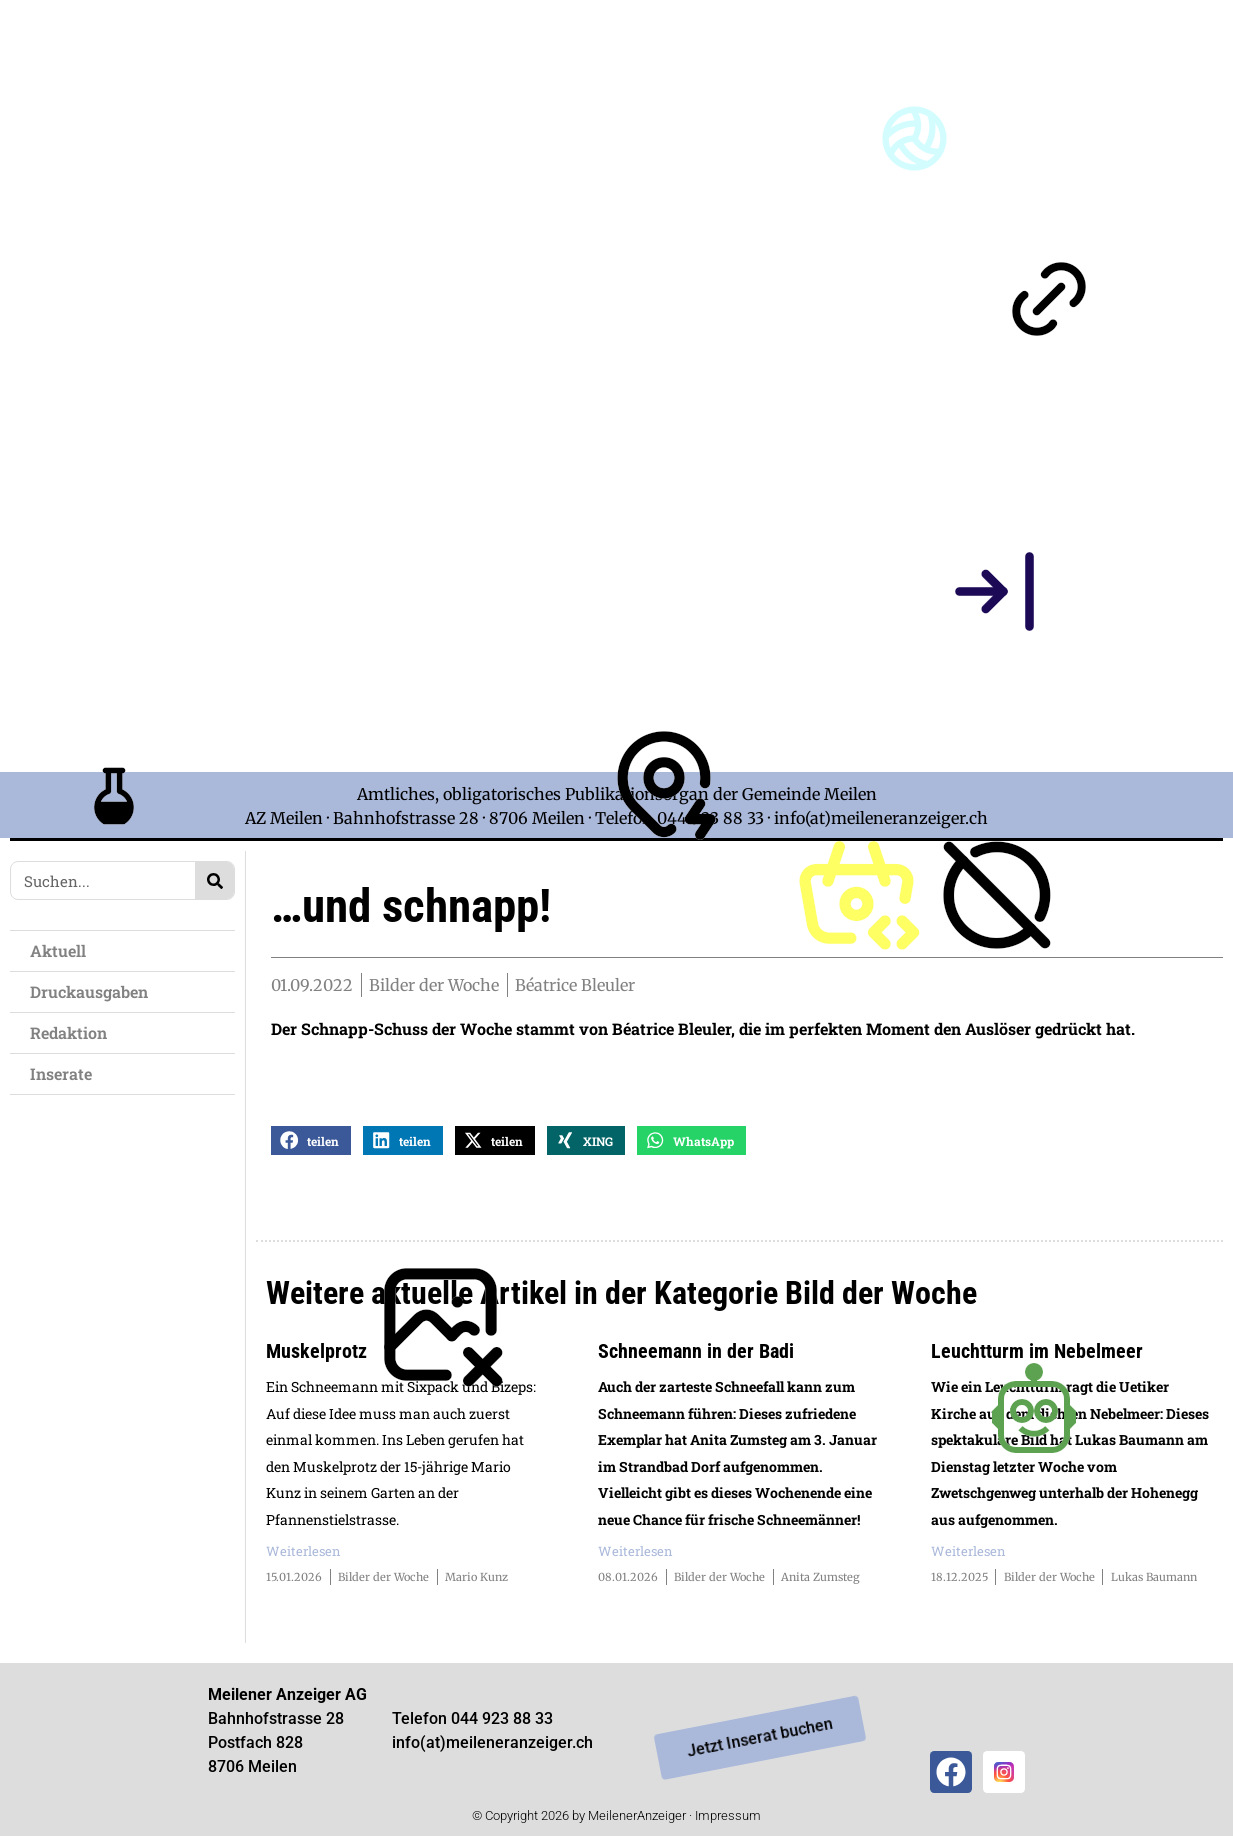 Image resolution: width=1233 pixels, height=1836 pixels. What do you see at coordinates (994, 591) in the screenshot?
I see `collapse sidebar or panel to the right` at bounding box center [994, 591].